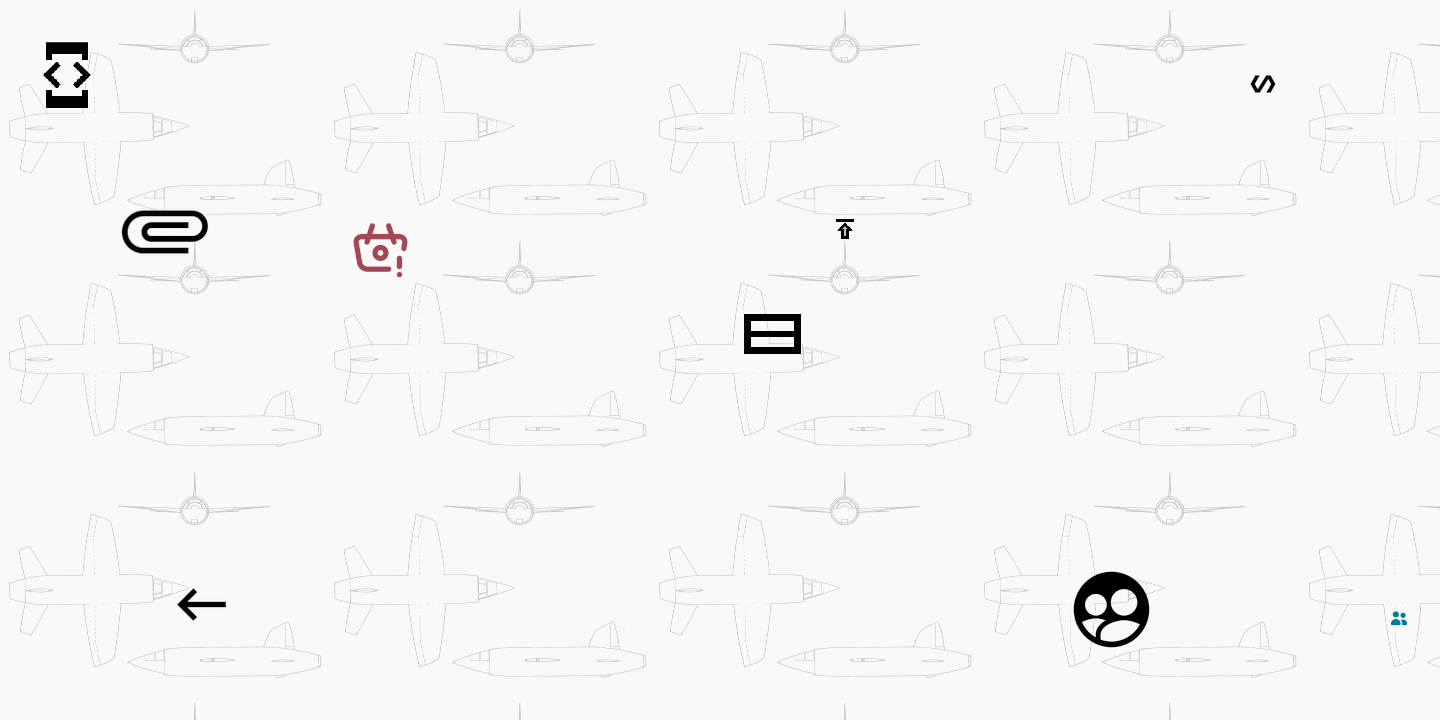 The height and width of the screenshot is (720, 1440). What do you see at coordinates (1111, 609) in the screenshot?
I see `view group or team members` at bounding box center [1111, 609].